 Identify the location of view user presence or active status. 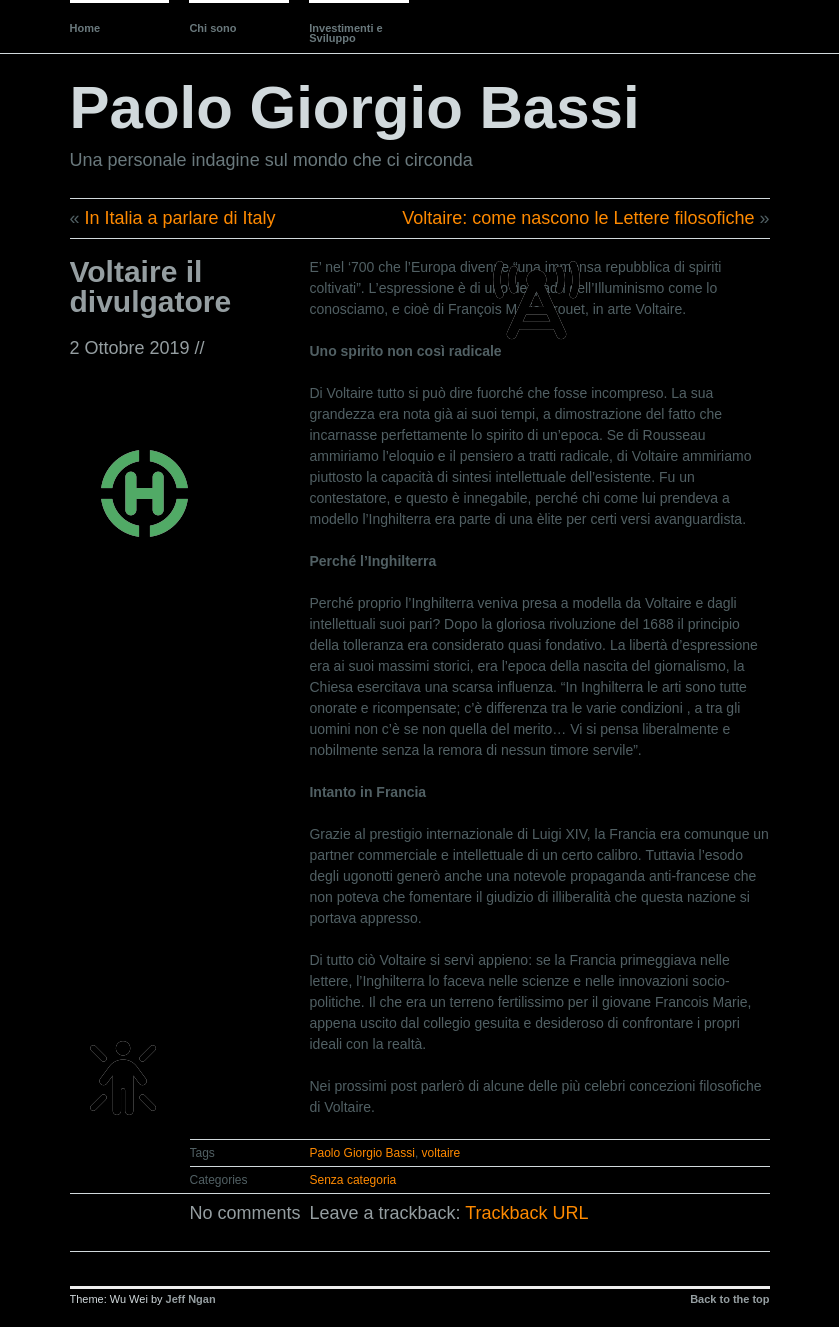
(123, 1078).